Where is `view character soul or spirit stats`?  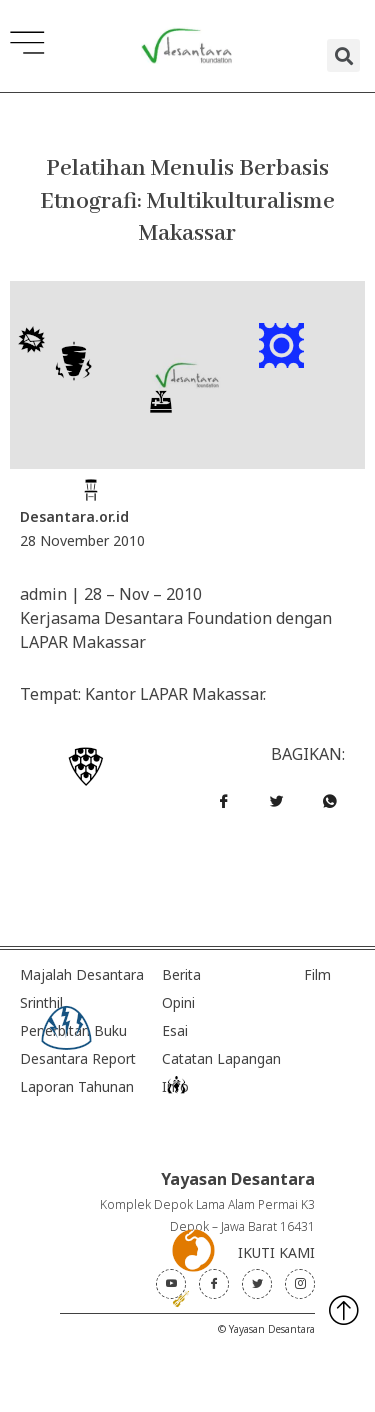
view character soul or spirit stats is located at coordinates (176, 1084).